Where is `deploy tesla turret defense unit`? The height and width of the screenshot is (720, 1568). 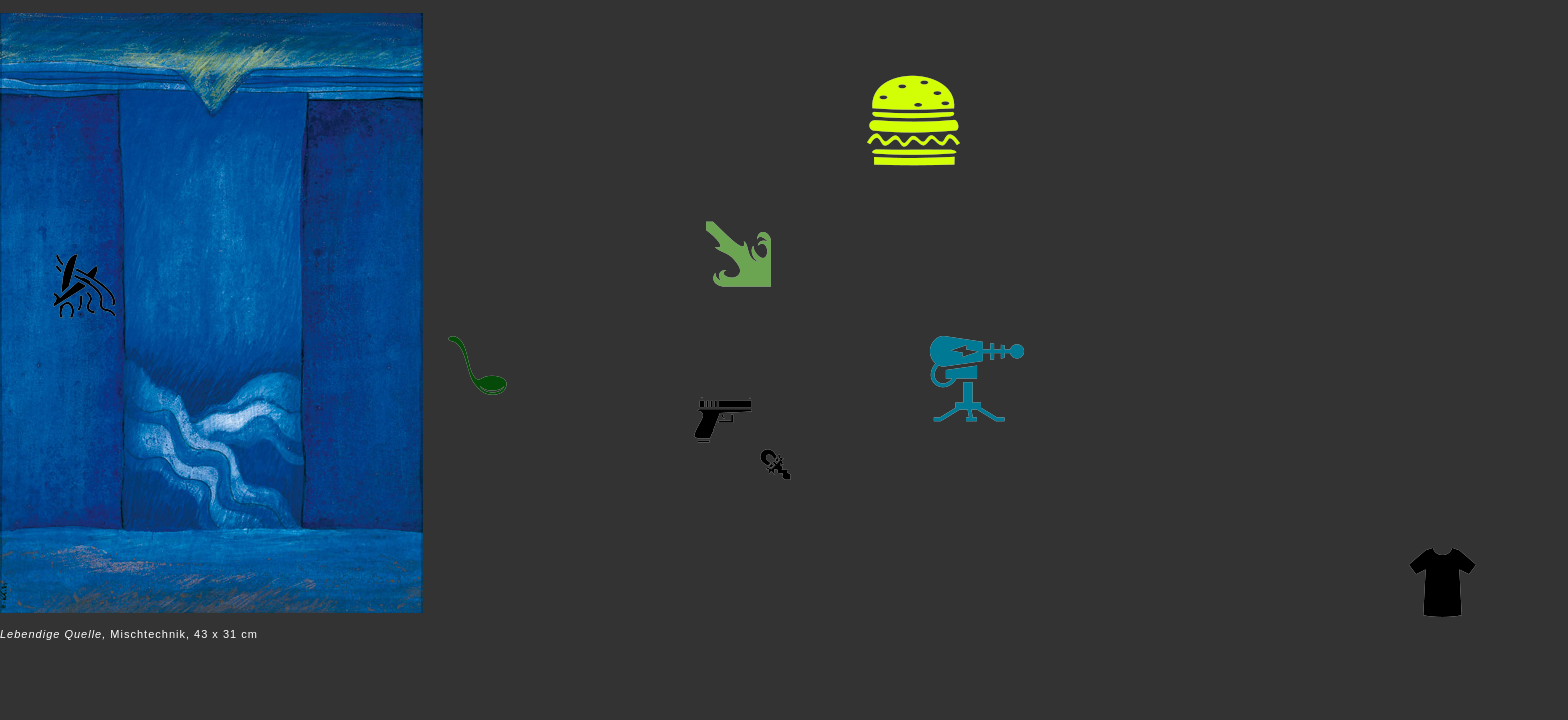
deploy tesla turret defense unit is located at coordinates (977, 374).